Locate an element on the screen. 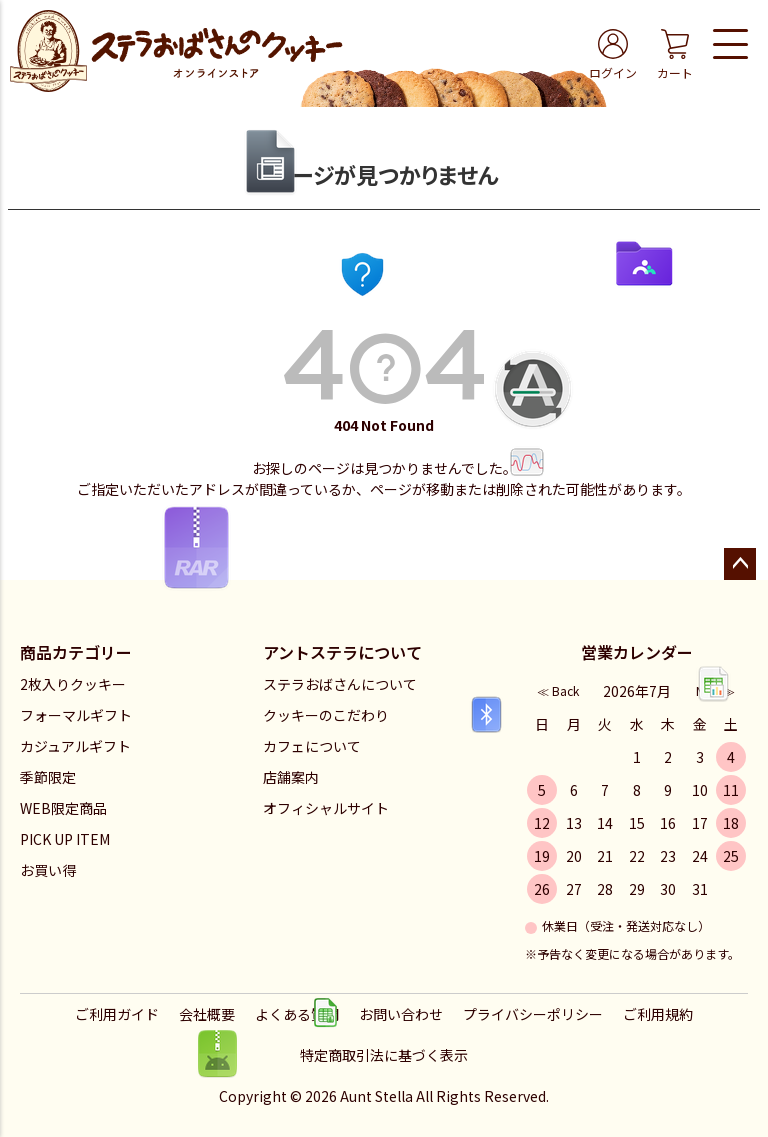  android app package file (APK) ready for installation is located at coordinates (217, 1053).